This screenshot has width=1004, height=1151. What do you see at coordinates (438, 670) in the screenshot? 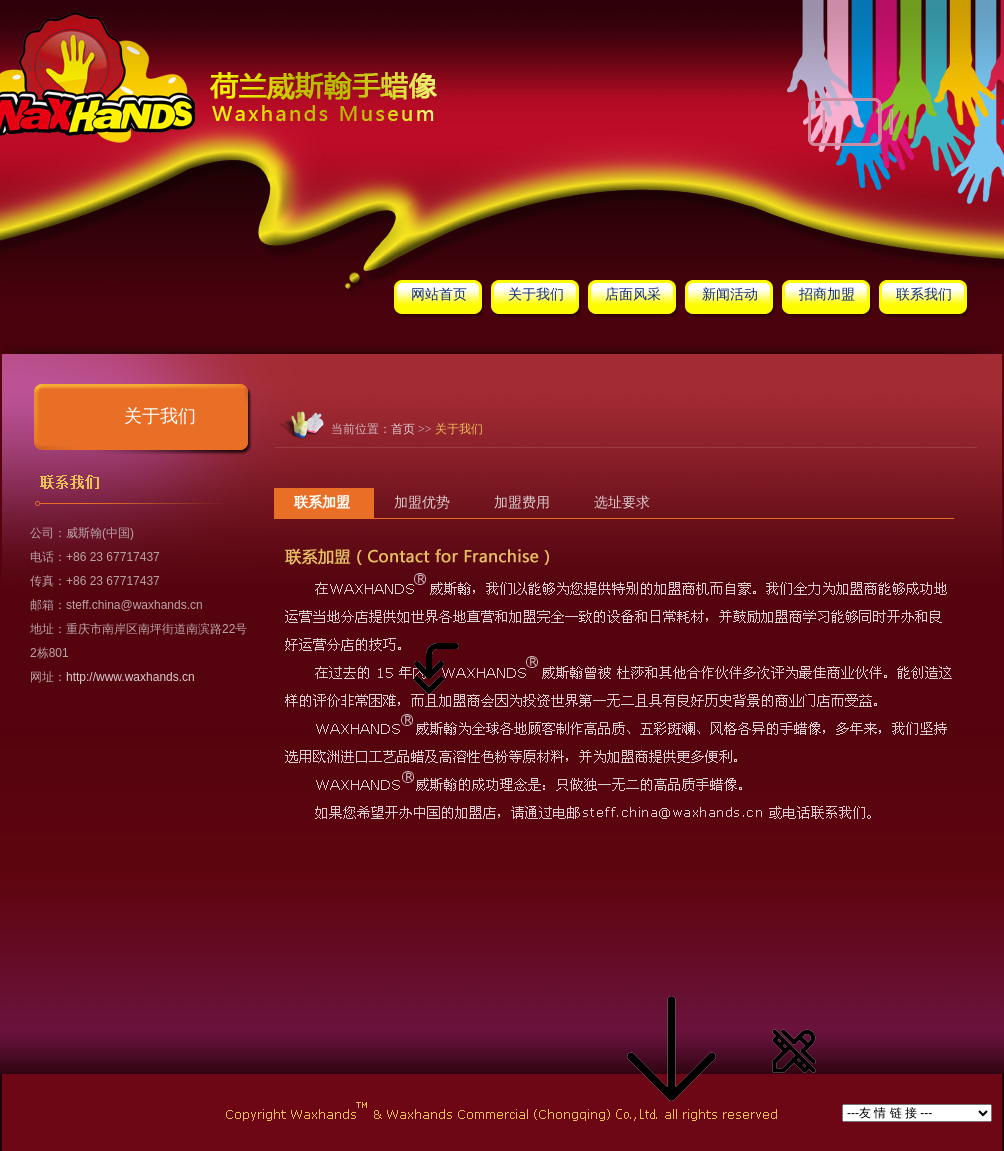
I see `go back and scroll down` at bounding box center [438, 670].